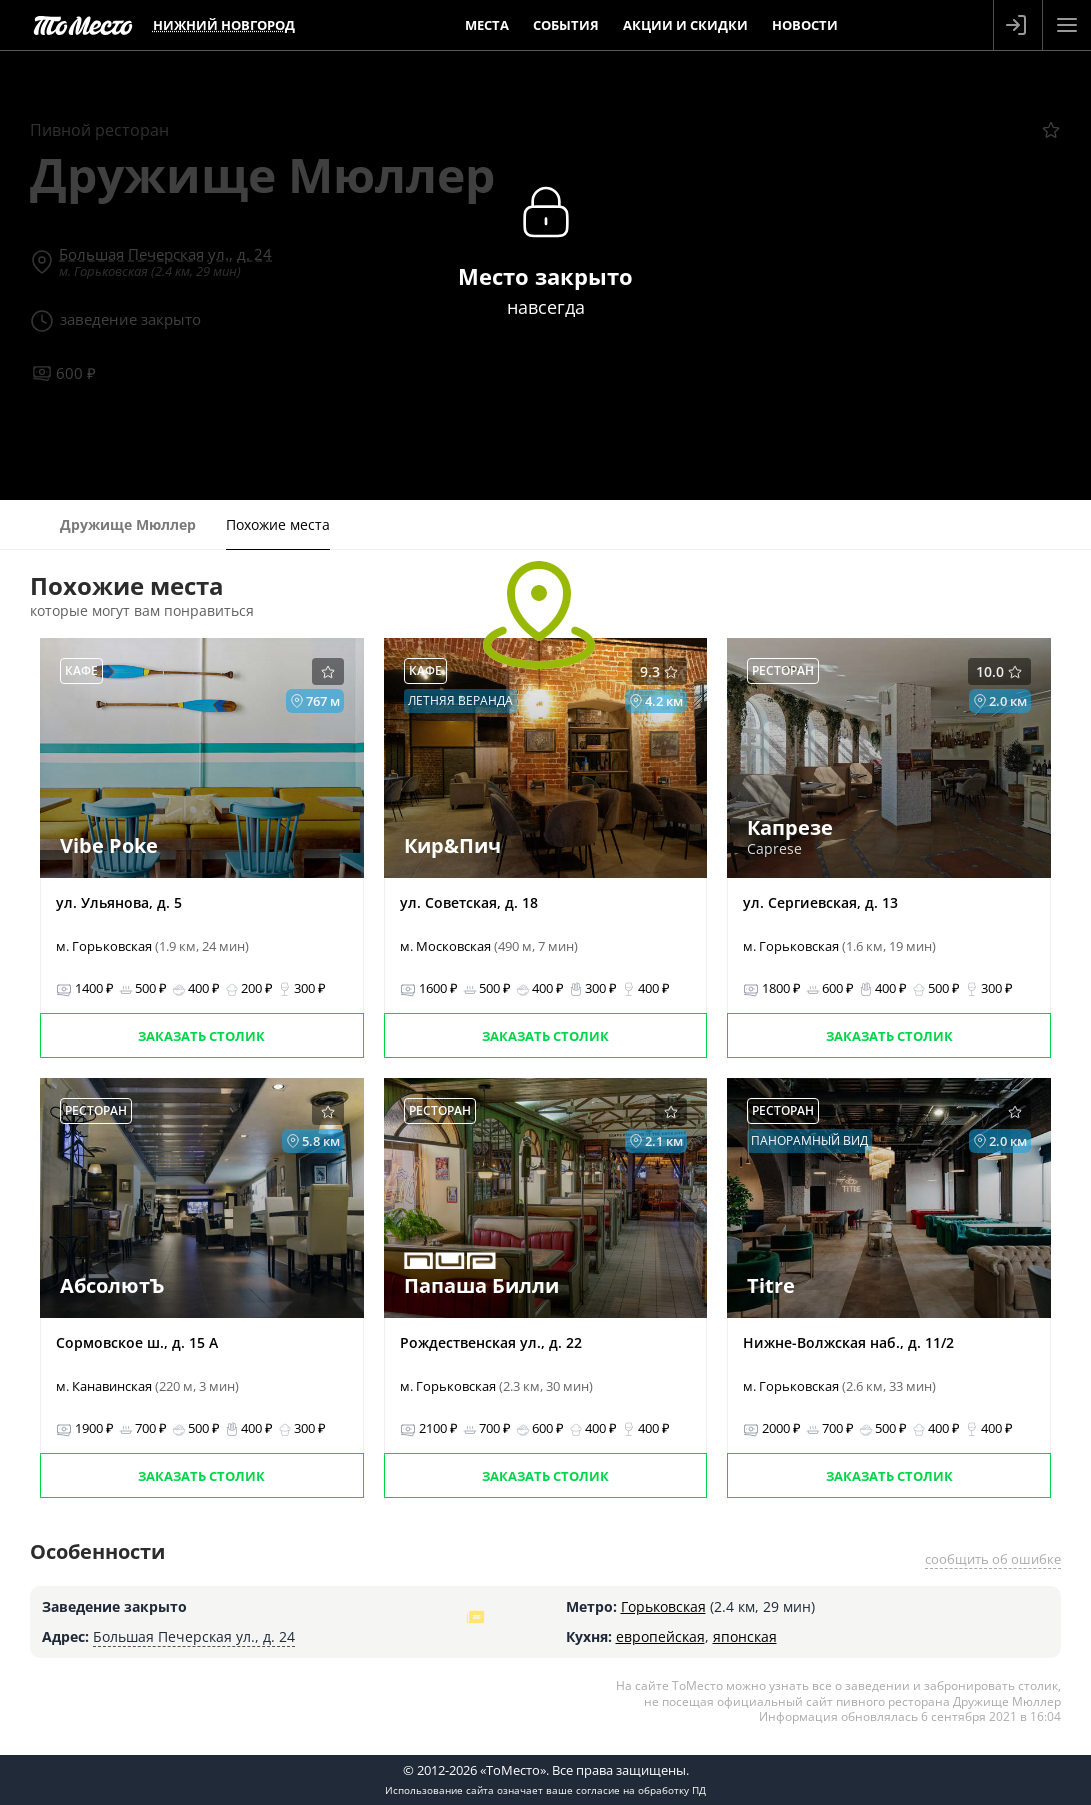 The width and height of the screenshot is (1091, 1805). What do you see at coordinates (539, 617) in the screenshot?
I see `view location area or region` at bounding box center [539, 617].